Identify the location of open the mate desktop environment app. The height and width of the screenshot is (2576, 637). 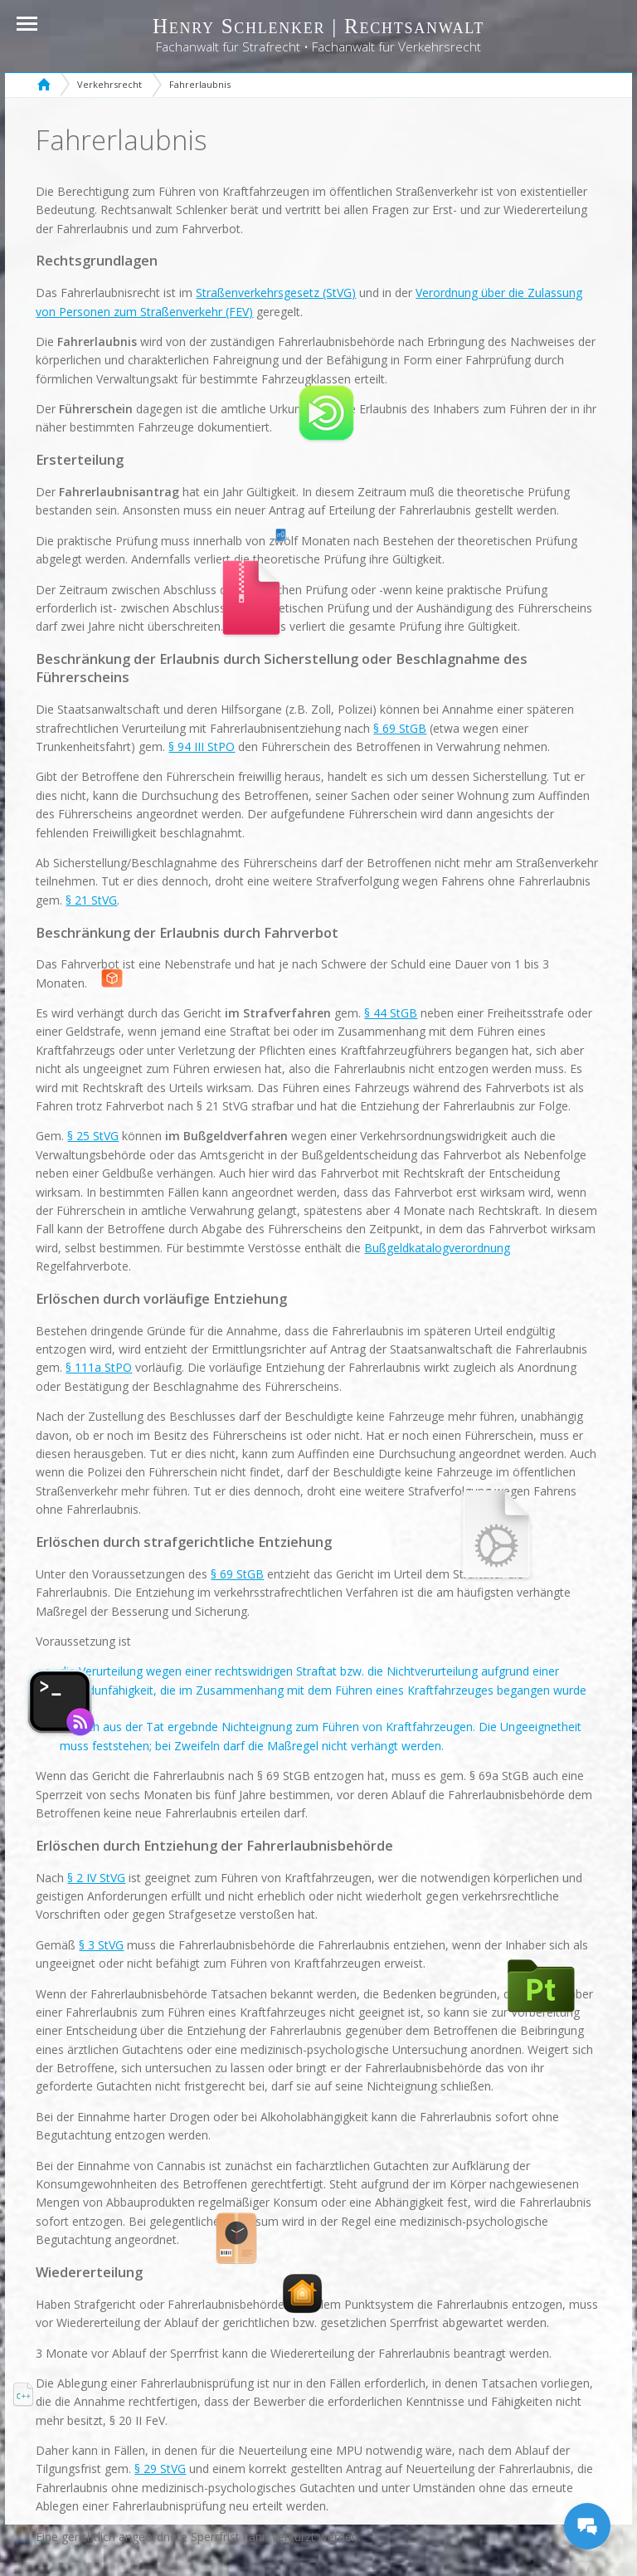
(326, 412).